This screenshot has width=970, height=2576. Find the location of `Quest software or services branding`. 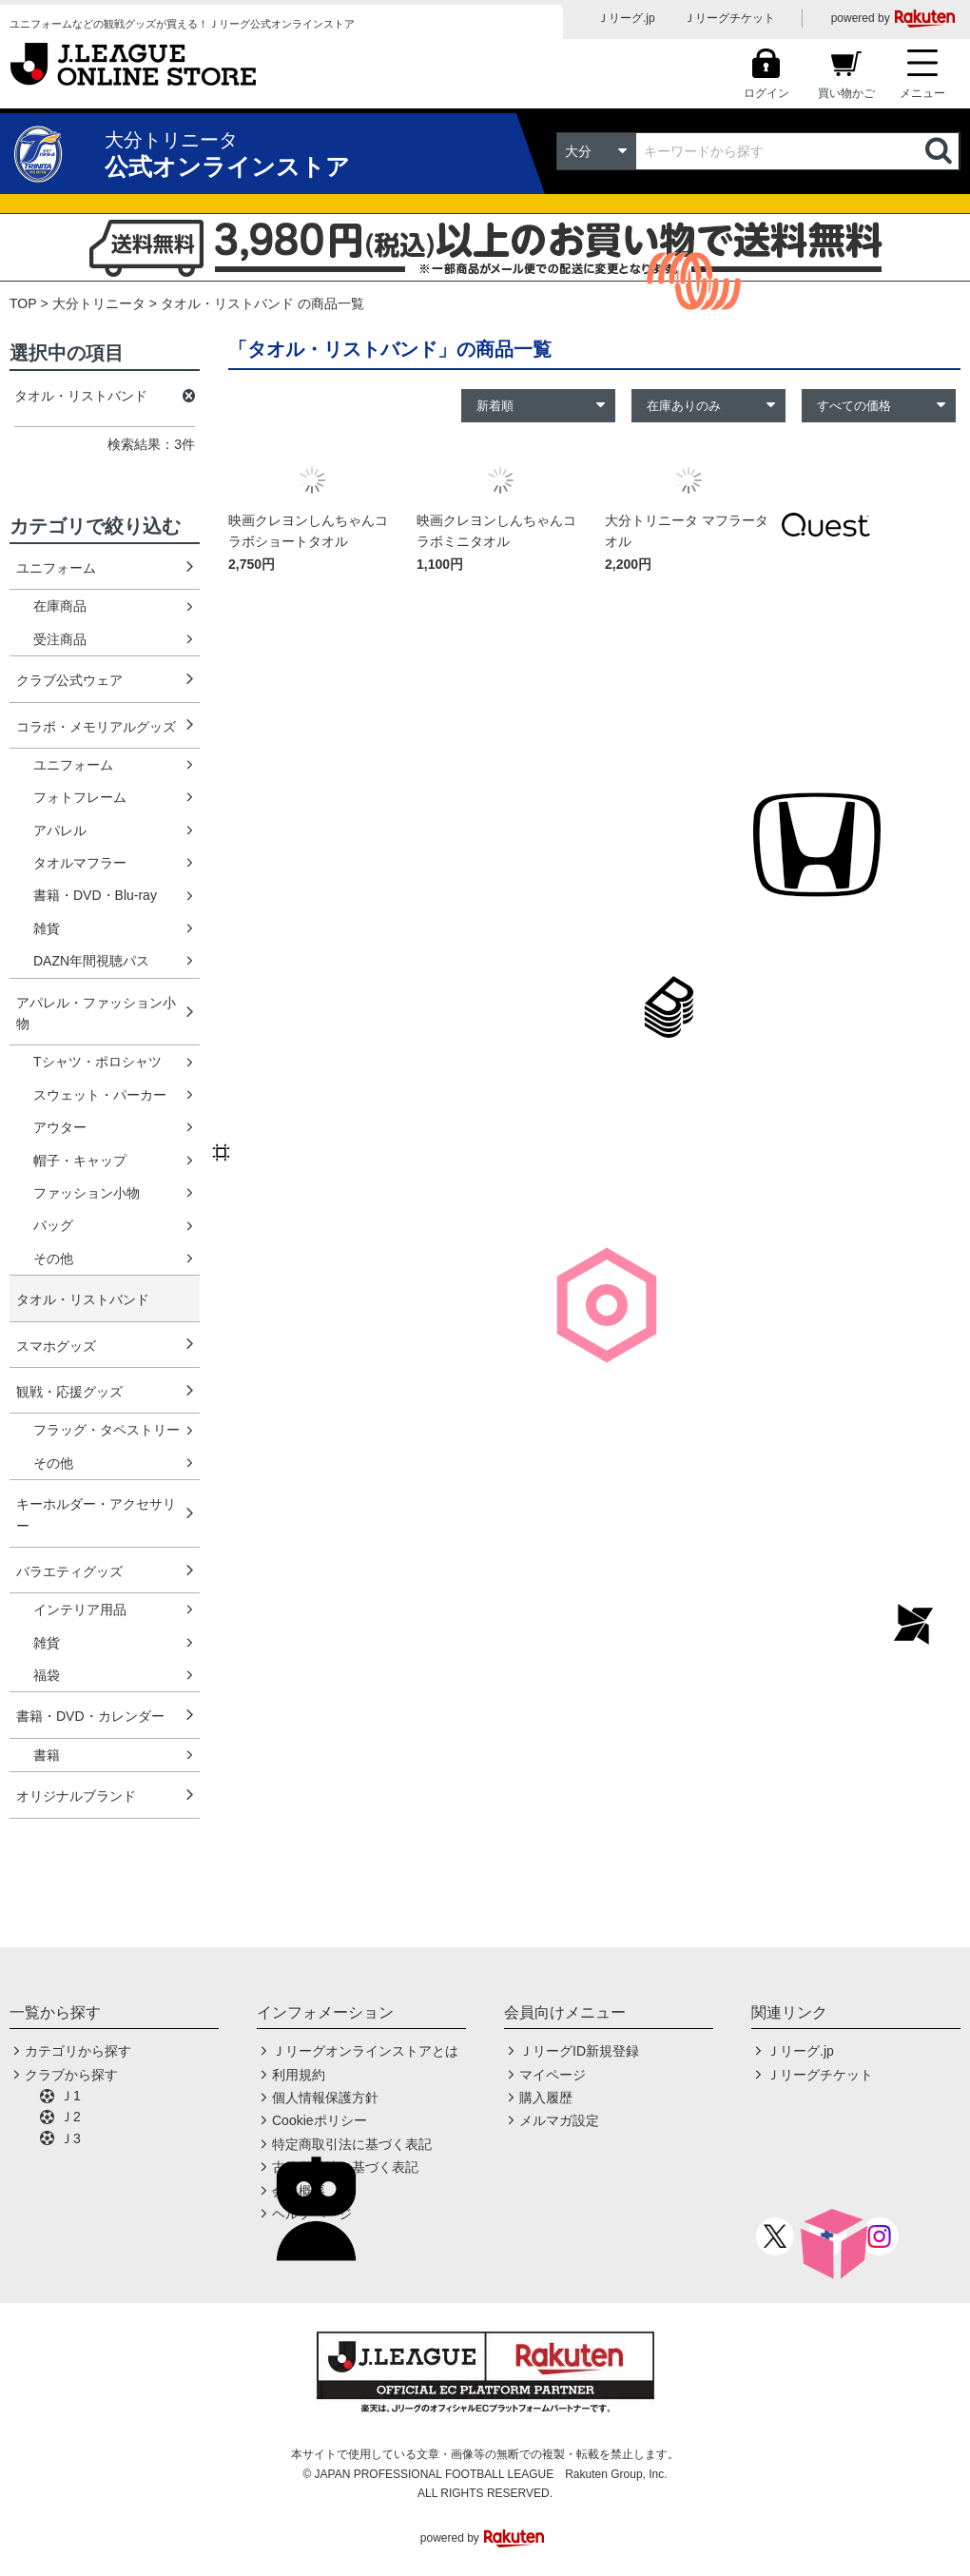

Quest software or services branding is located at coordinates (825, 524).